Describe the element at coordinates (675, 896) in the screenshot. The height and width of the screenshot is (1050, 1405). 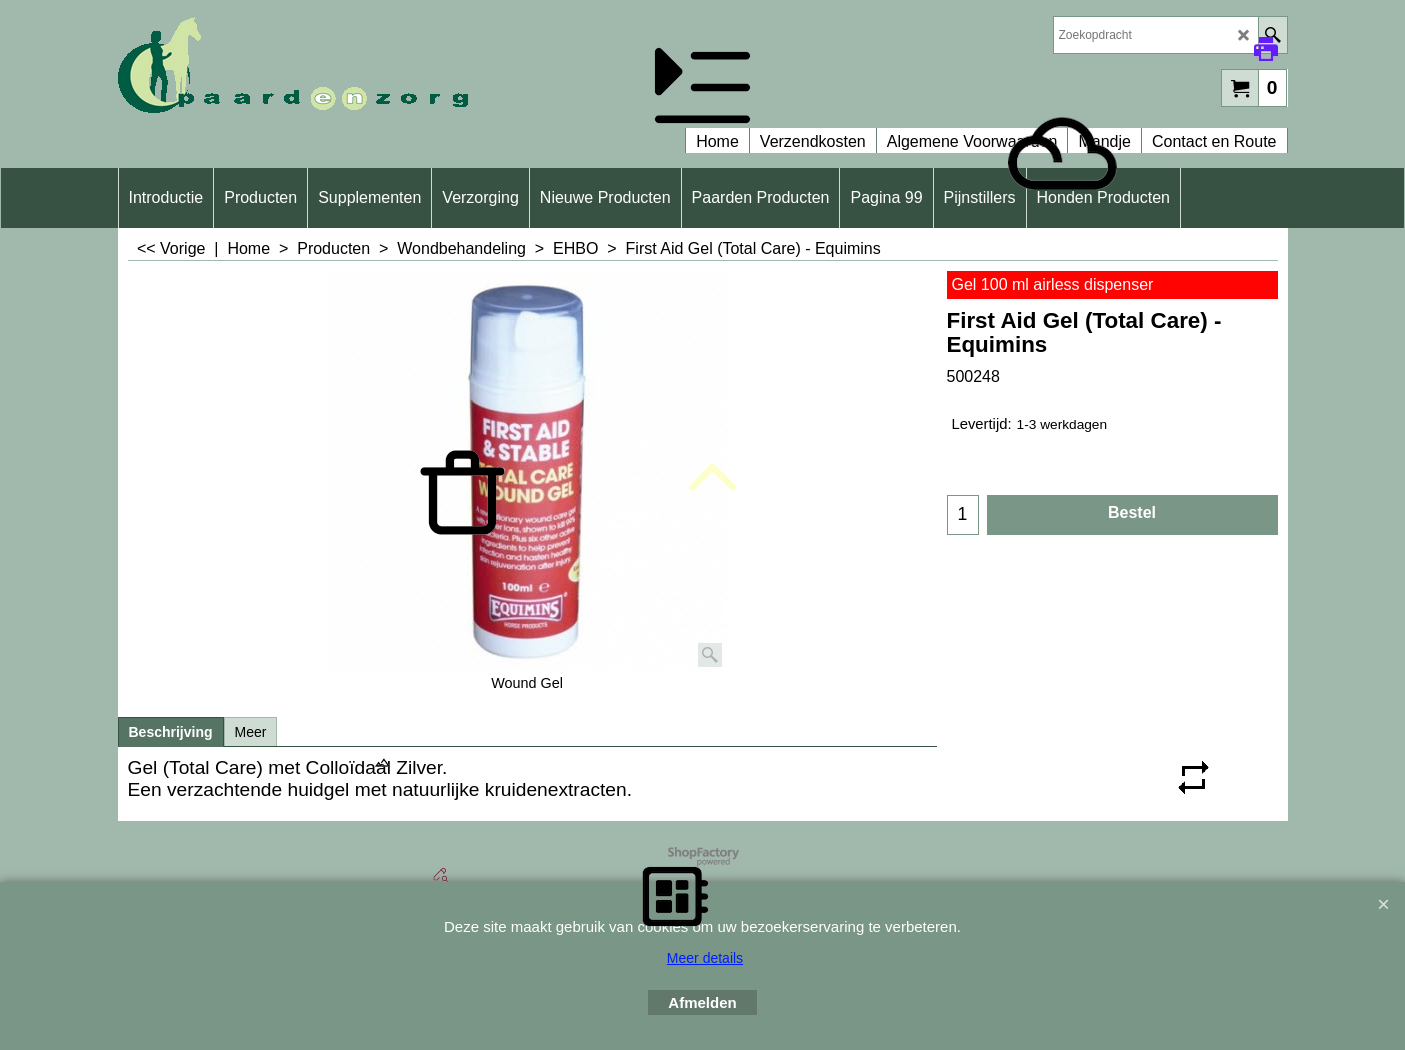
I see `access developer or hardware settings` at that location.